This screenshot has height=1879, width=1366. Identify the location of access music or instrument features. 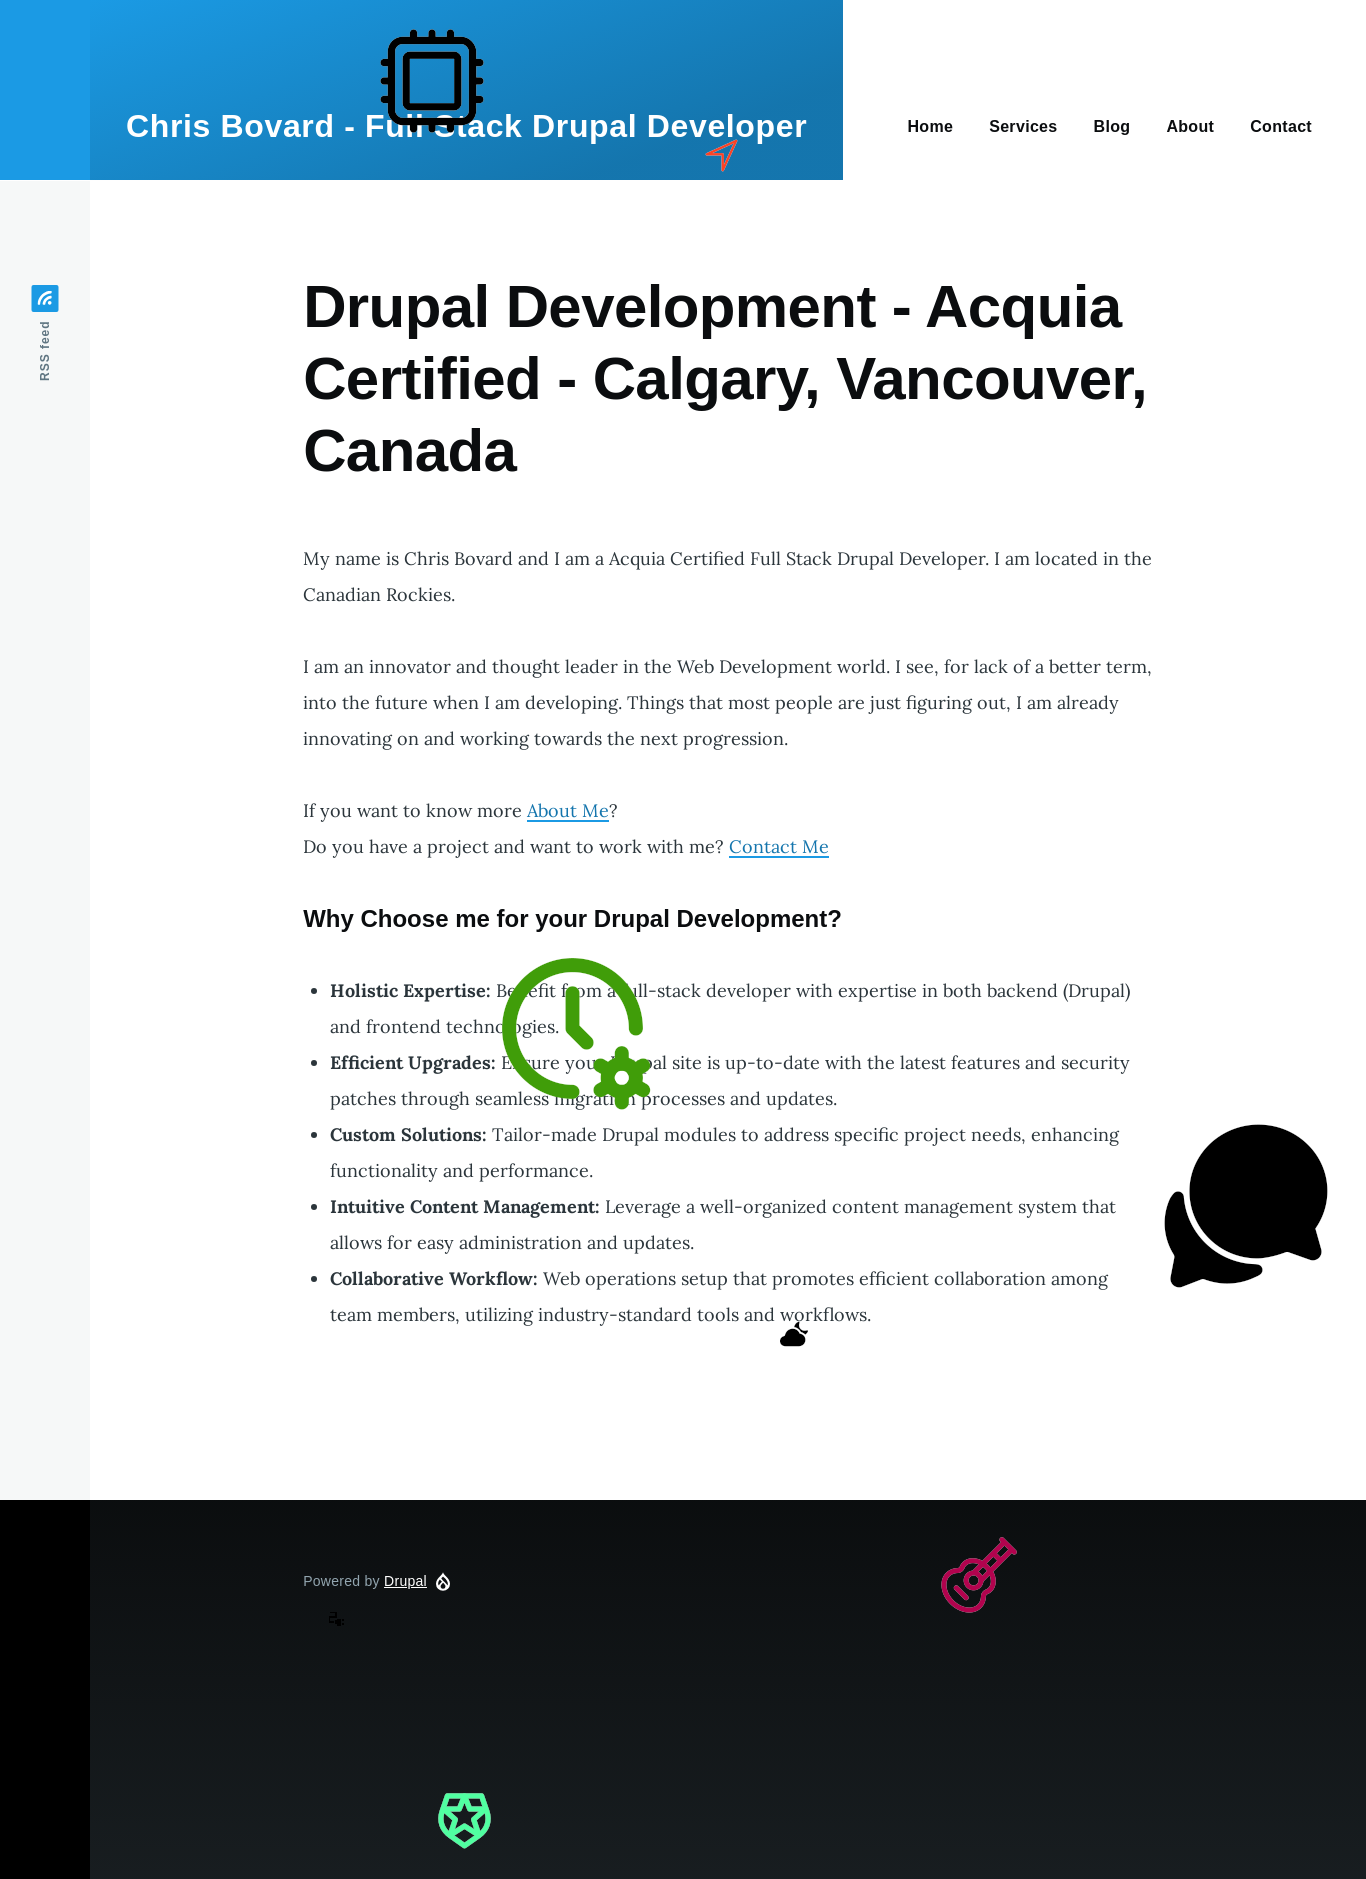
(978, 1575).